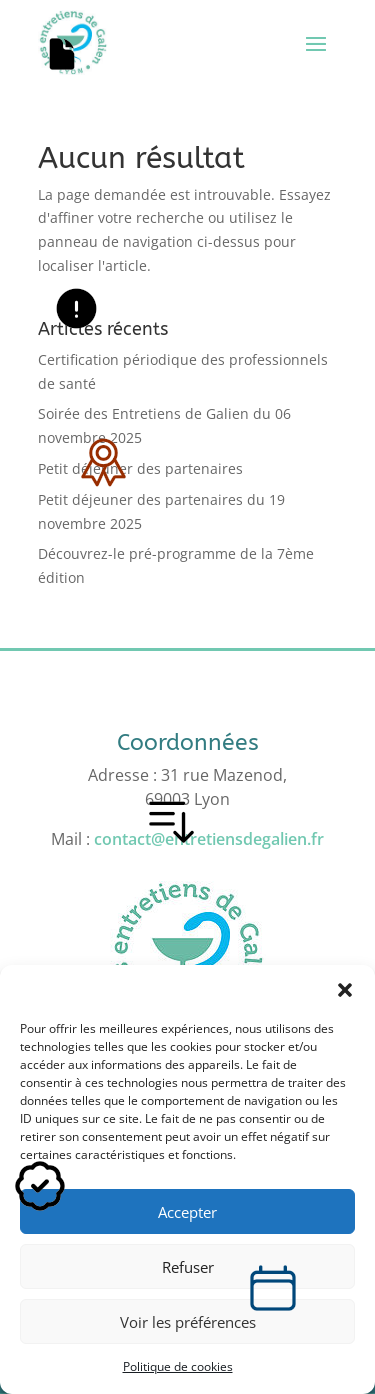 This screenshot has height=1394, width=375. What do you see at coordinates (273, 1288) in the screenshot?
I see `view calendar or schedule` at bounding box center [273, 1288].